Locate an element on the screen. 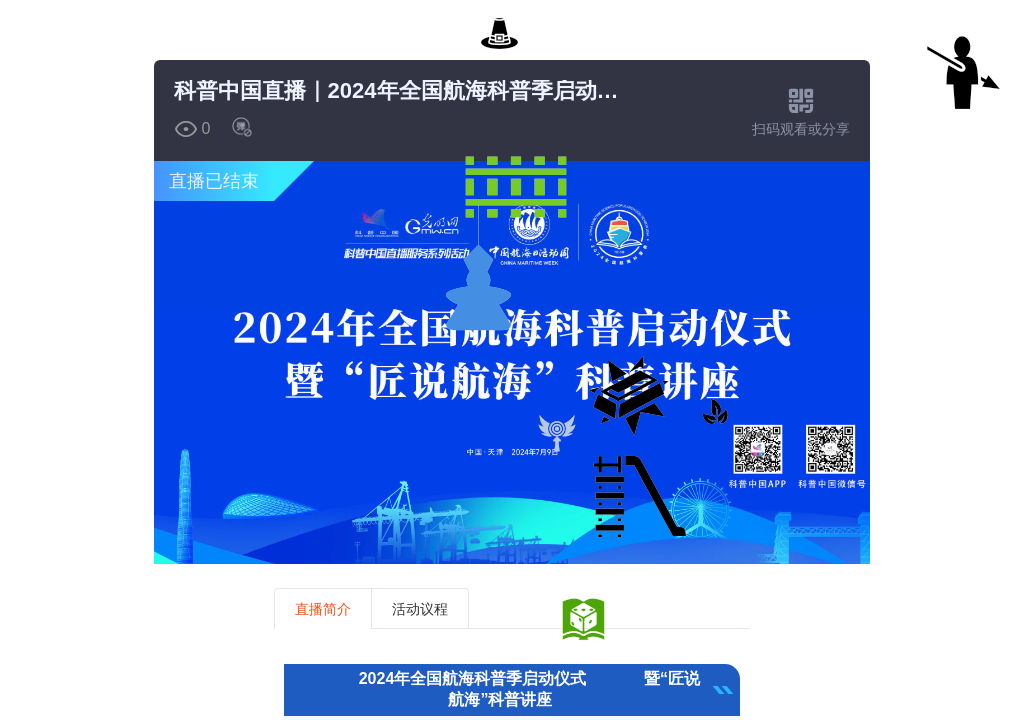  access playground or kids' play area is located at coordinates (639, 489).